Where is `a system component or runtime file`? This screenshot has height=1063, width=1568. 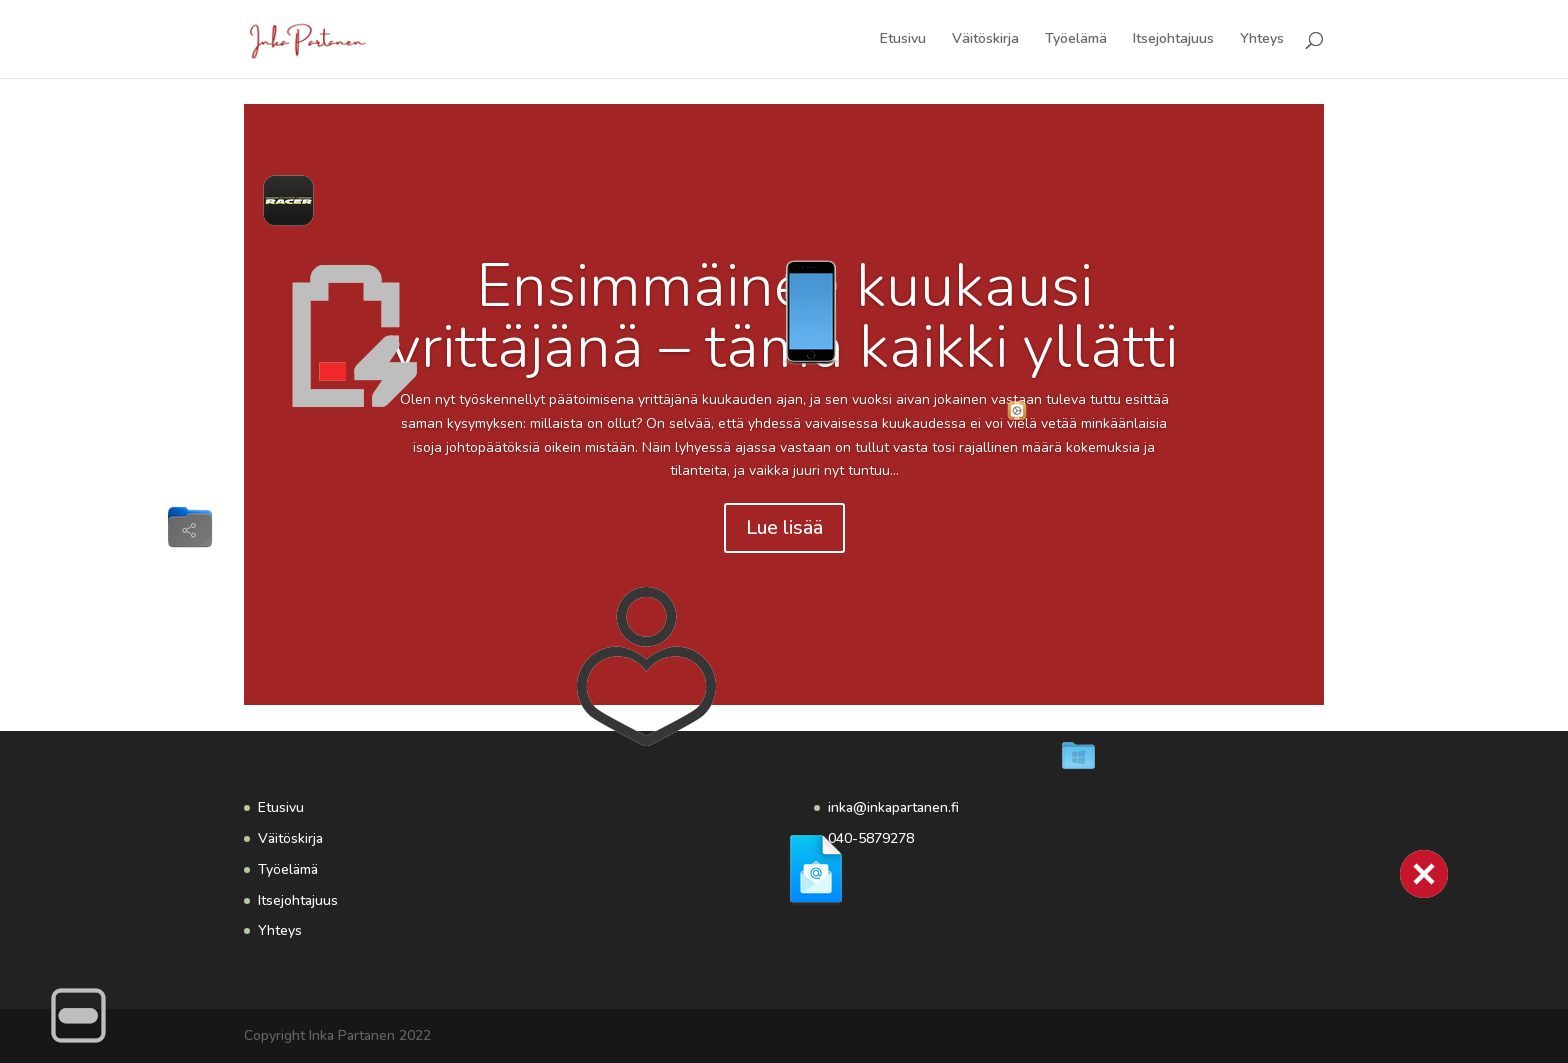
a system component or runtime file is located at coordinates (1017, 411).